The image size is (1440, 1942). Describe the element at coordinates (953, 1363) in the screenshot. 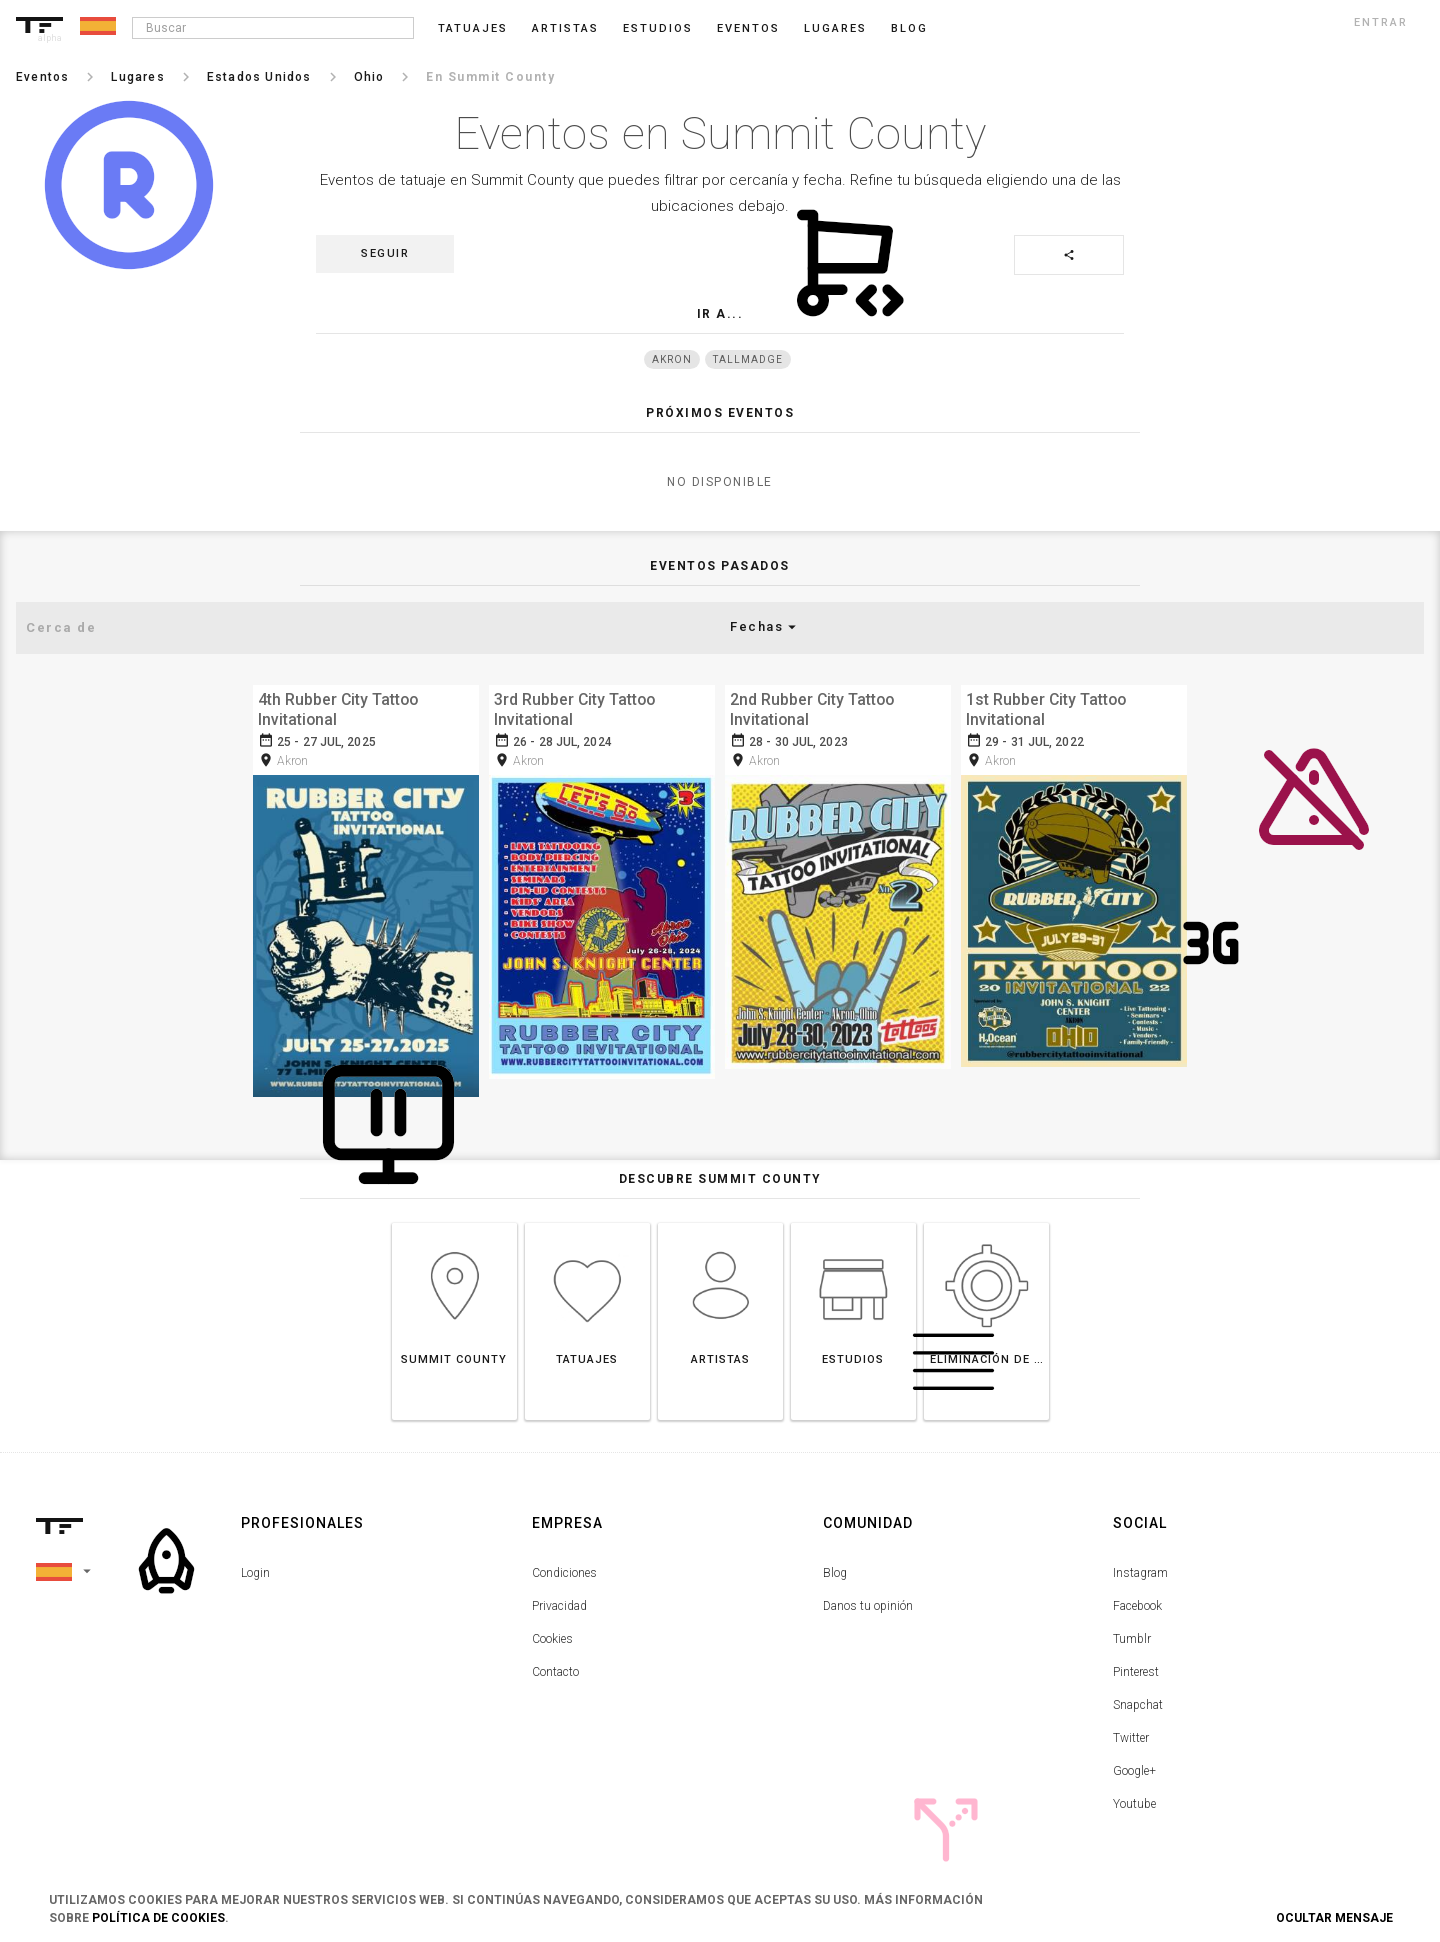

I see `justify text alignment` at that location.